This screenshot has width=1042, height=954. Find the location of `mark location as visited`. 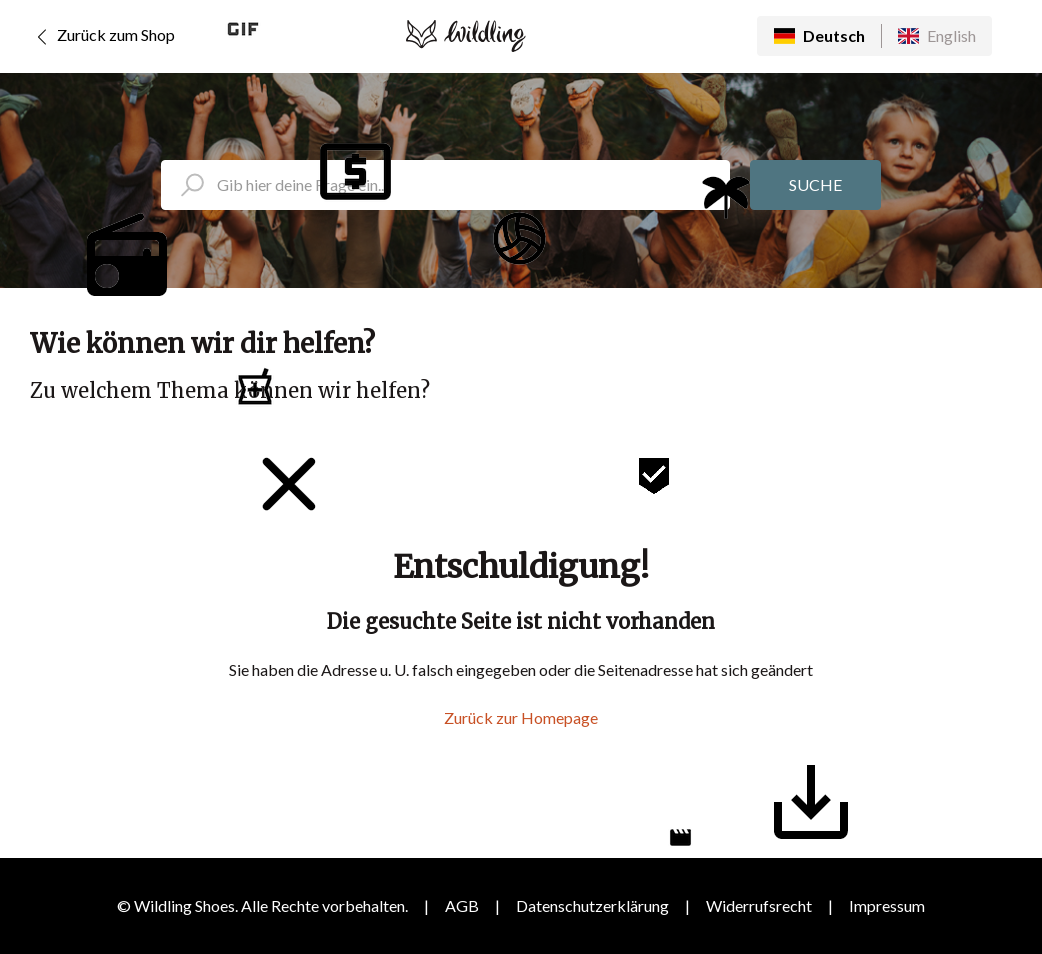

mark location as visited is located at coordinates (654, 476).